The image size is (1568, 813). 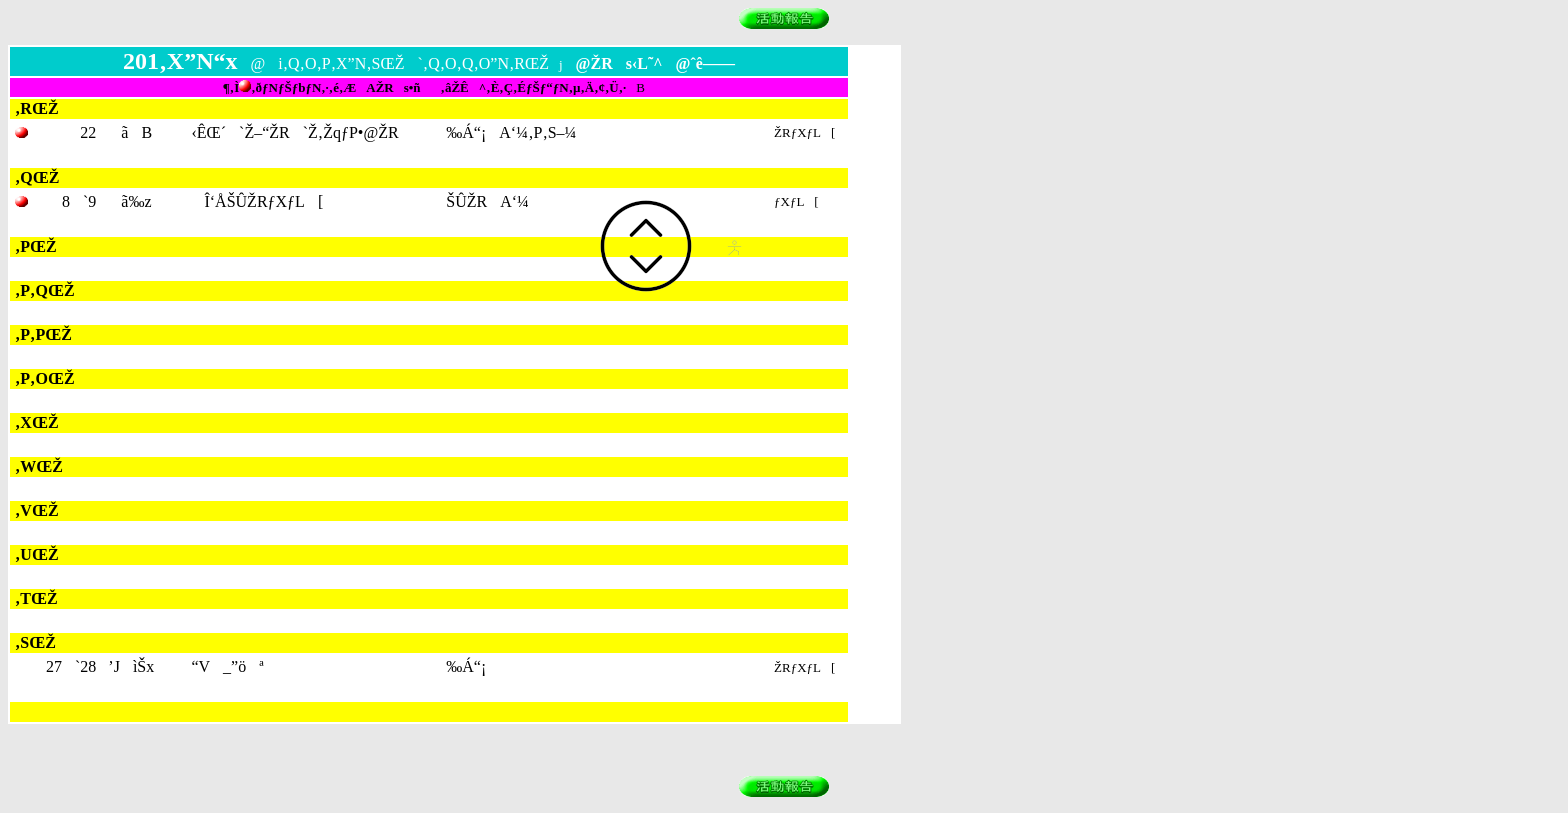 I want to click on expand or collapse content, so click(x=646, y=246).